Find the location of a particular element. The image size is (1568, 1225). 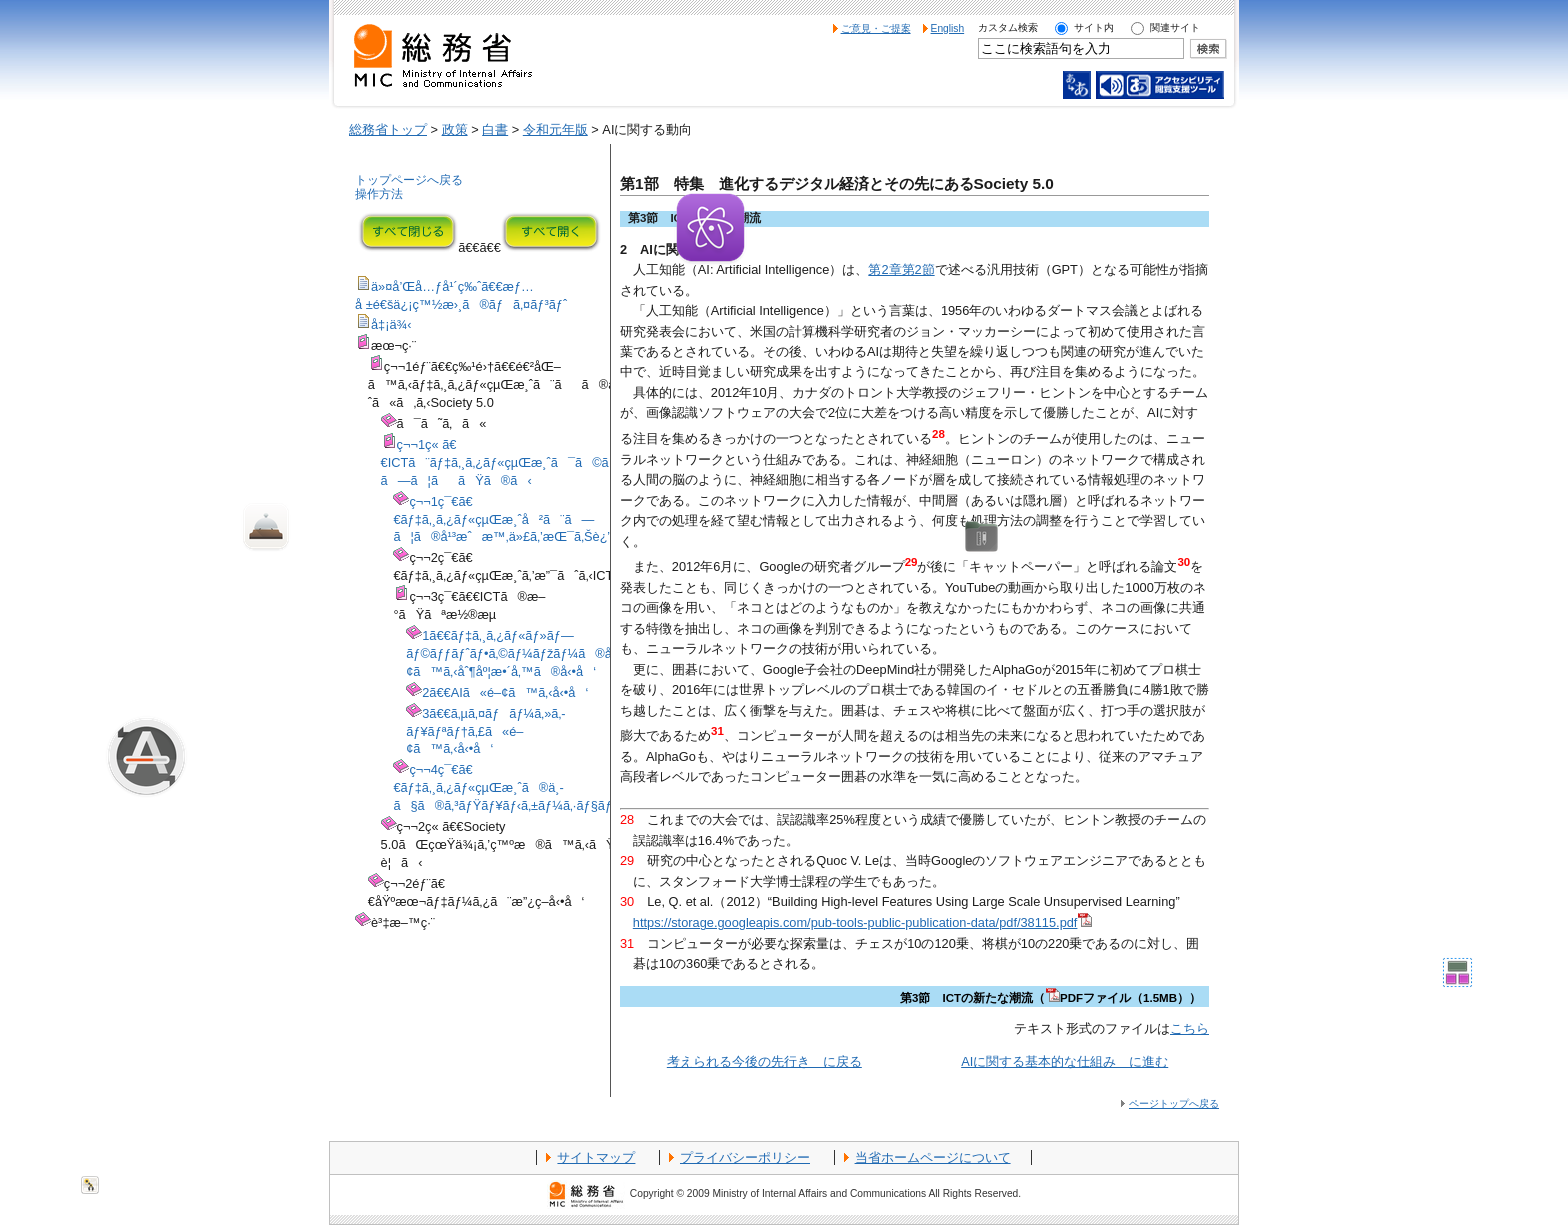

open system services preferences is located at coordinates (266, 526).